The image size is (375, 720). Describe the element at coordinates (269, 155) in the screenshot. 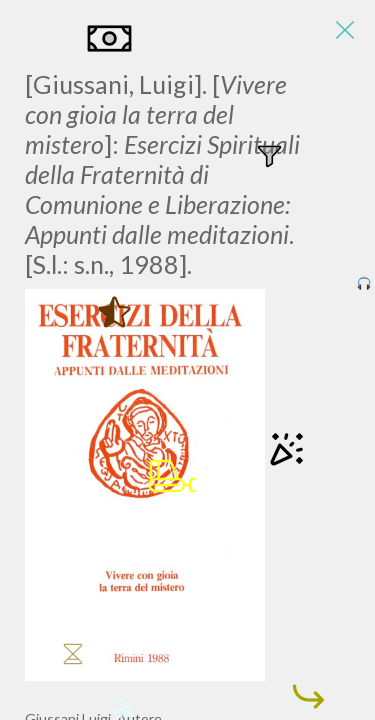

I see `filter or sort content` at that location.